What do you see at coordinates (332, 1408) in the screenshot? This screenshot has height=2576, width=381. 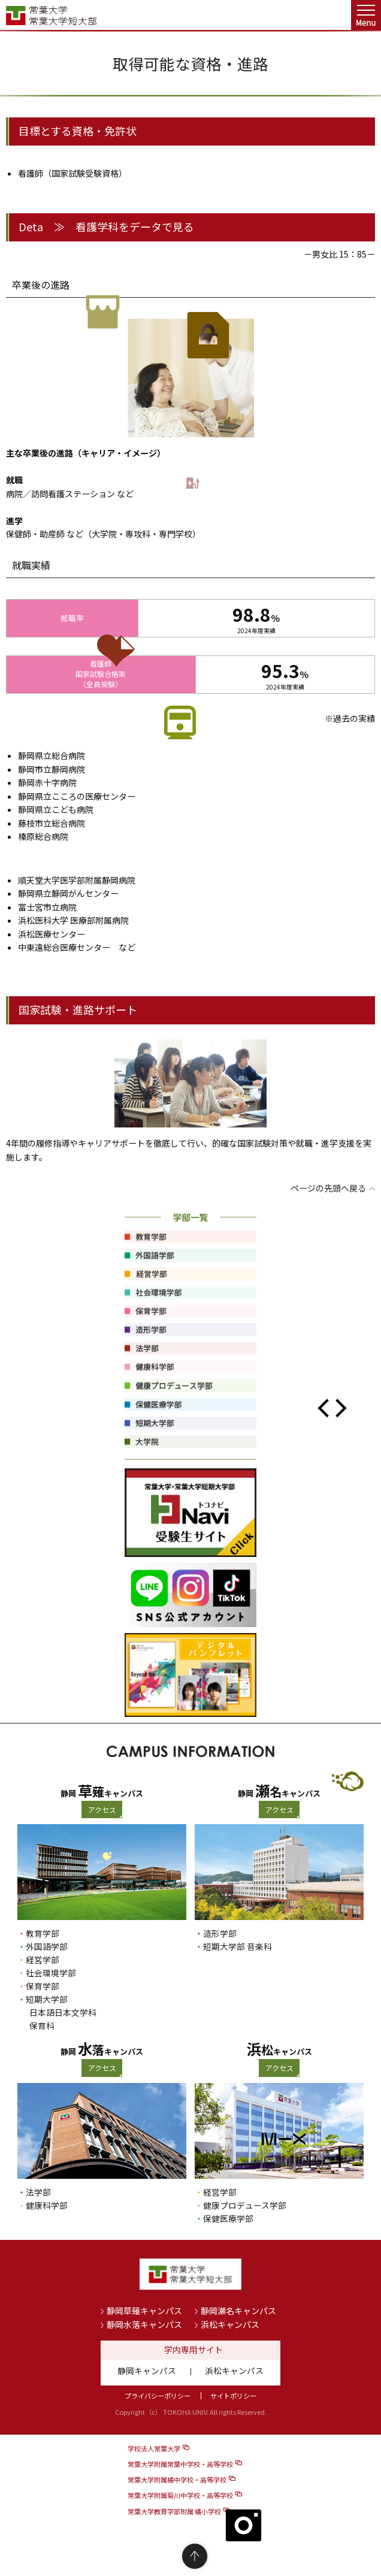 I see `view or edit source code` at bounding box center [332, 1408].